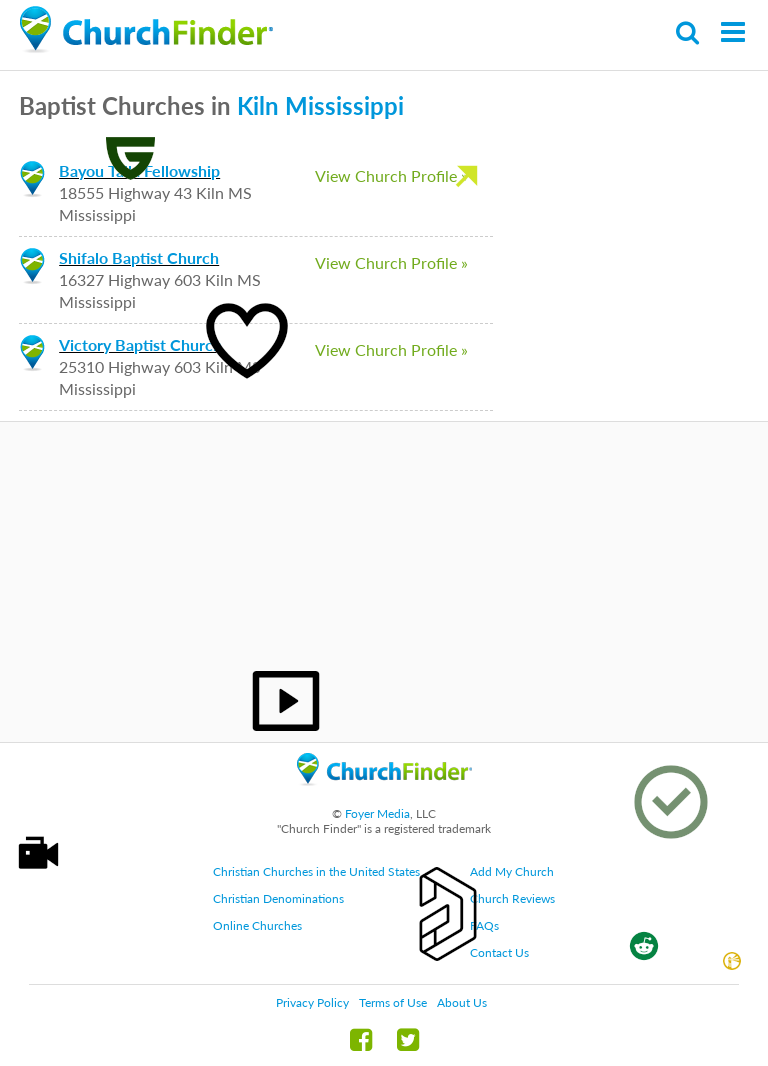 This screenshot has width=768, height=1066. What do you see at coordinates (732, 961) in the screenshot?
I see `harbor container registry logo` at bounding box center [732, 961].